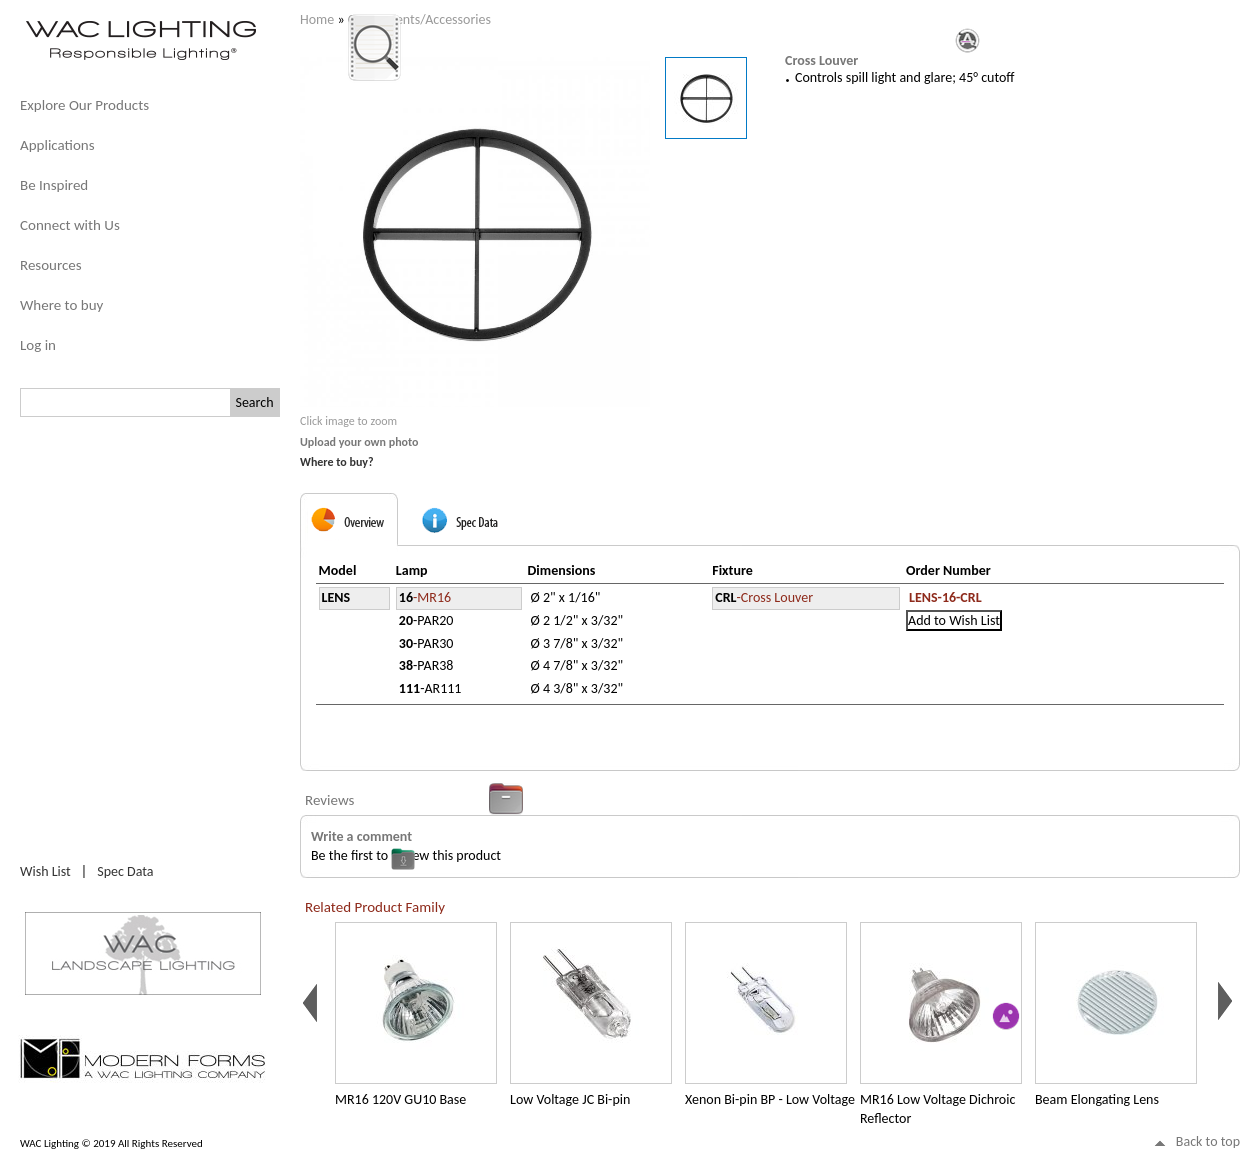  I want to click on open the file manager application, so click(506, 798).